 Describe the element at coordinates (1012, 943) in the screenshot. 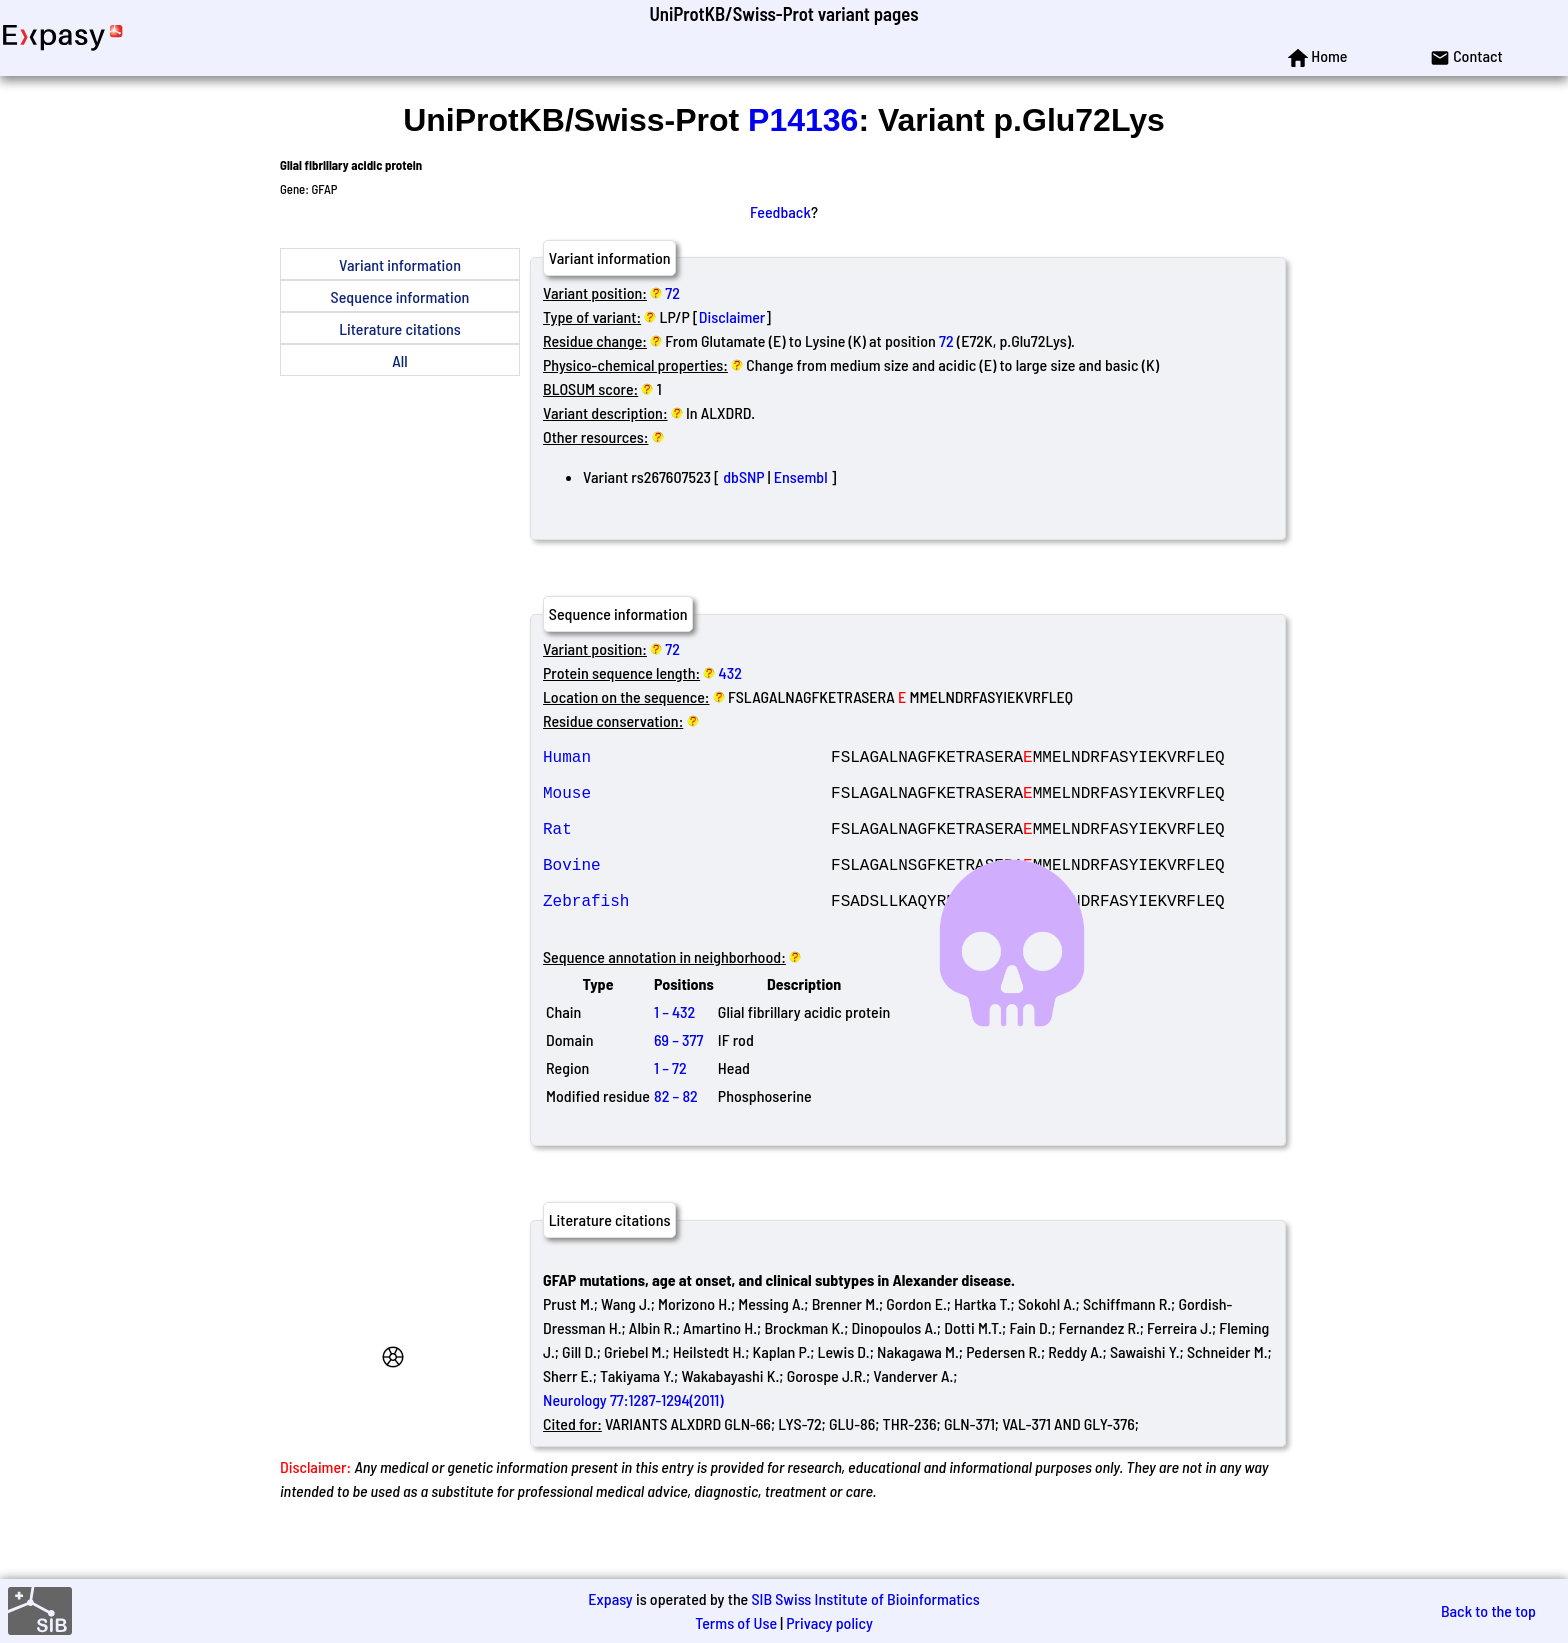

I see `indicates danger or hazardous content` at that location.